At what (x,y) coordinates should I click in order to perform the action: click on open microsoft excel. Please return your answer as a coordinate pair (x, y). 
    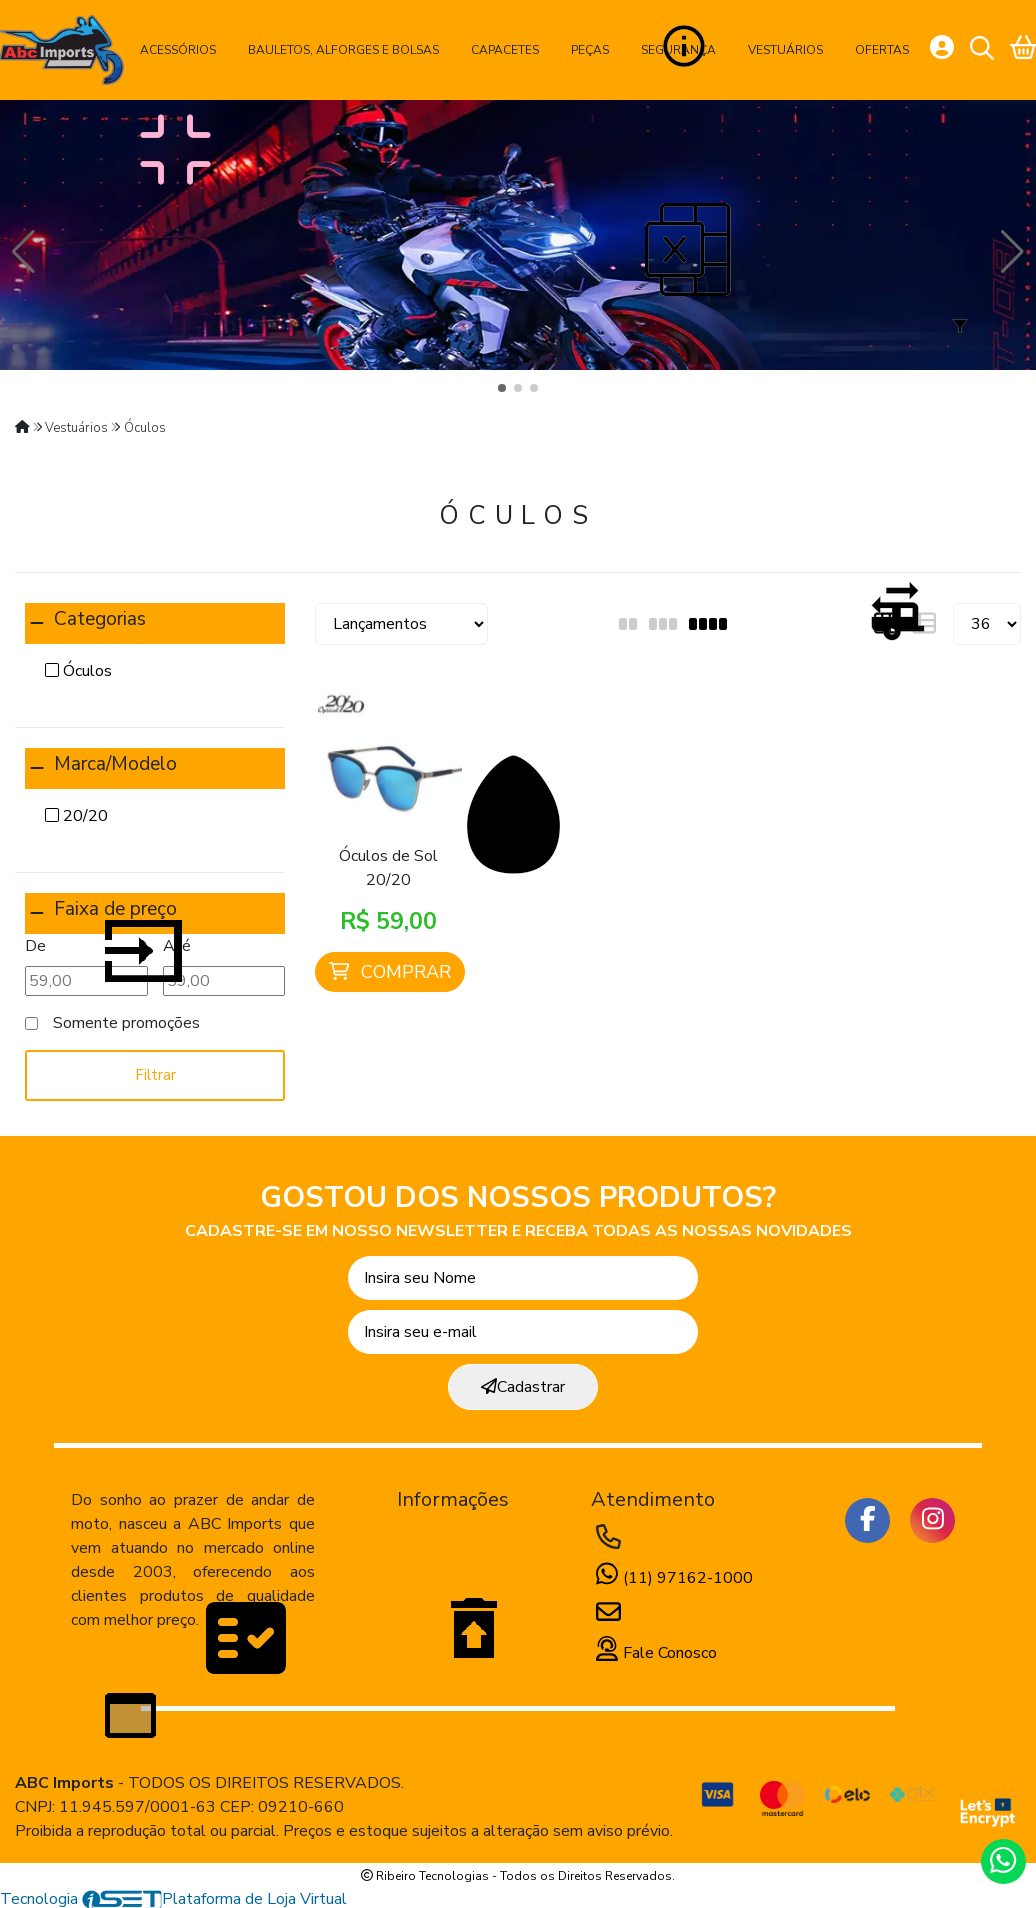
    Looking at the image, I should click on (691, 249).